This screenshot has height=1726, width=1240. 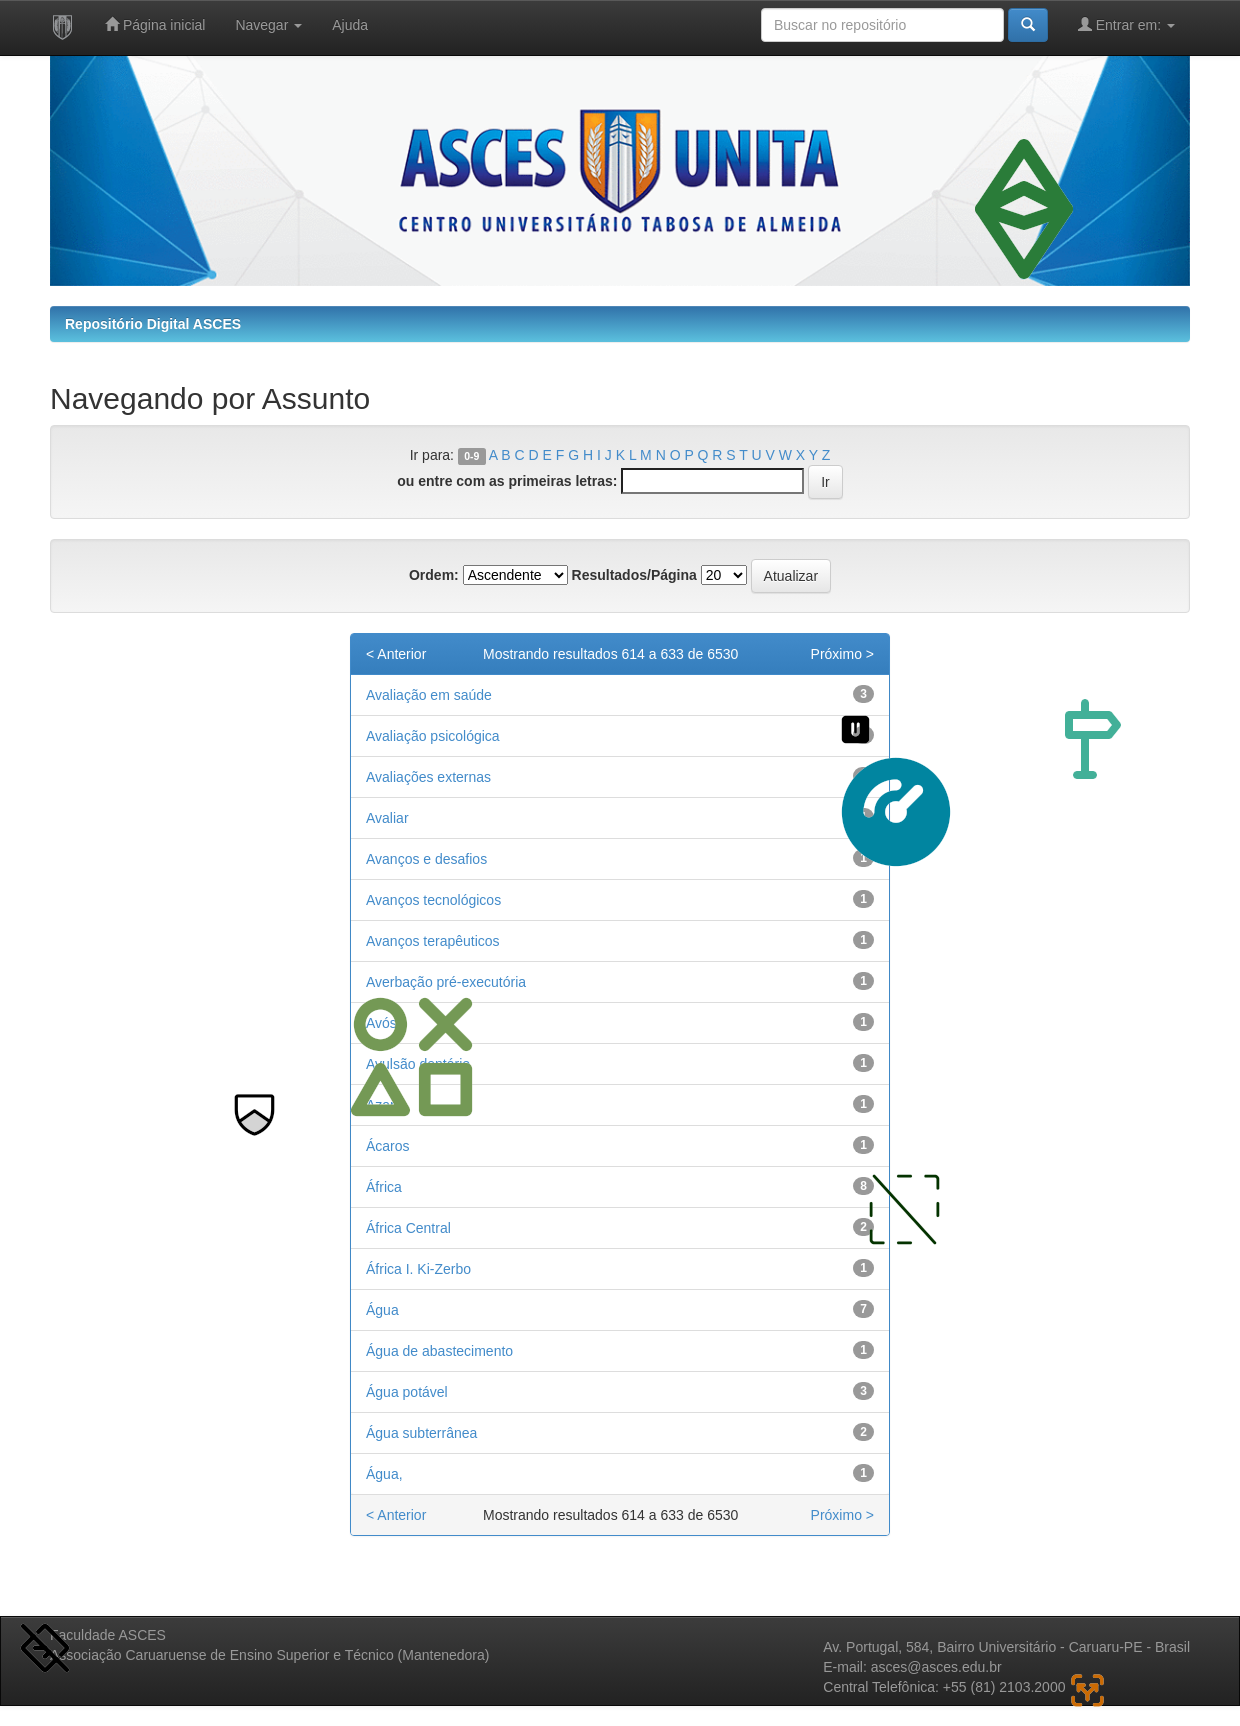 What do you see at coordinates (855, 729) in the screenshot?
I see `indicates an item or option starting with the letter U` at bounding box center [855, 729].